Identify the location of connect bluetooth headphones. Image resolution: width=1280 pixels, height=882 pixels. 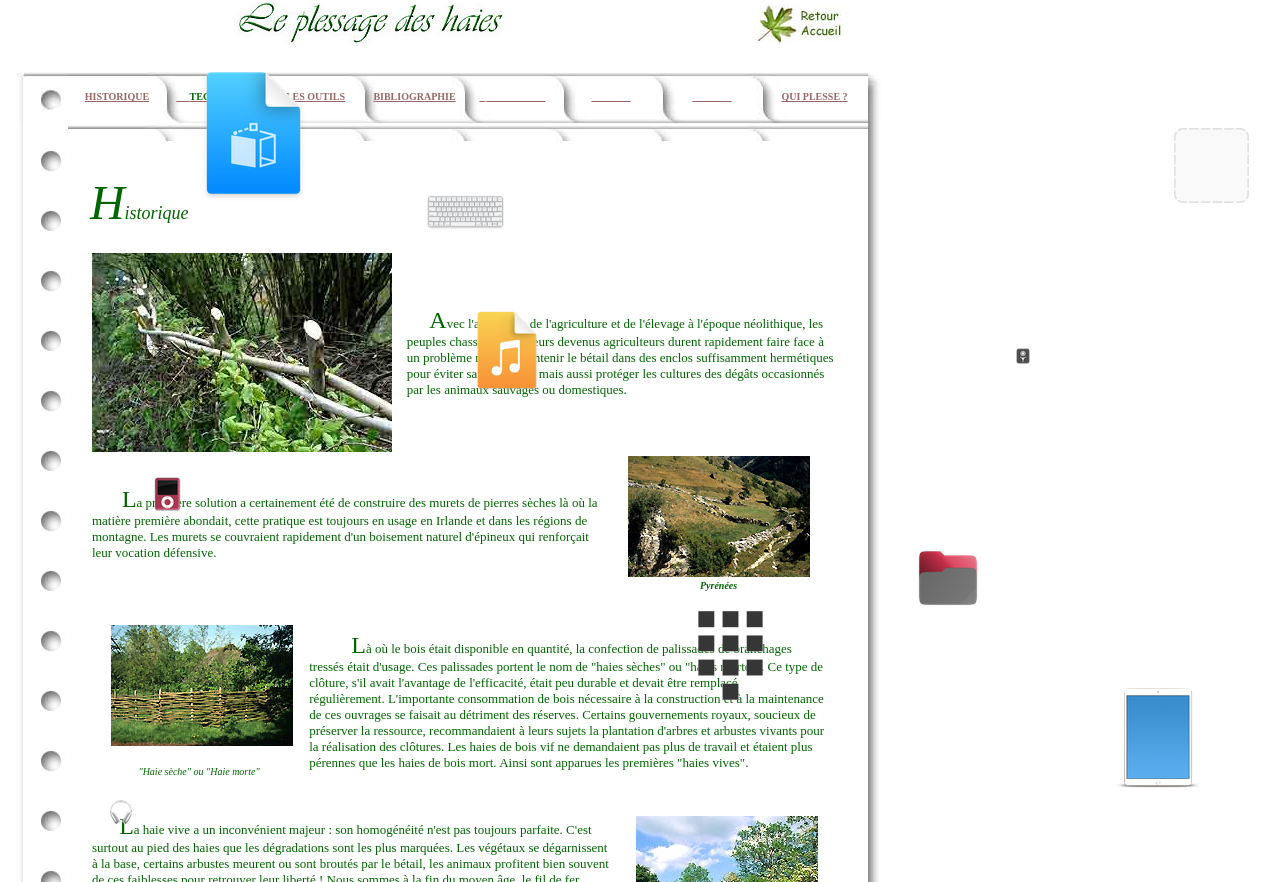
(121, 812).